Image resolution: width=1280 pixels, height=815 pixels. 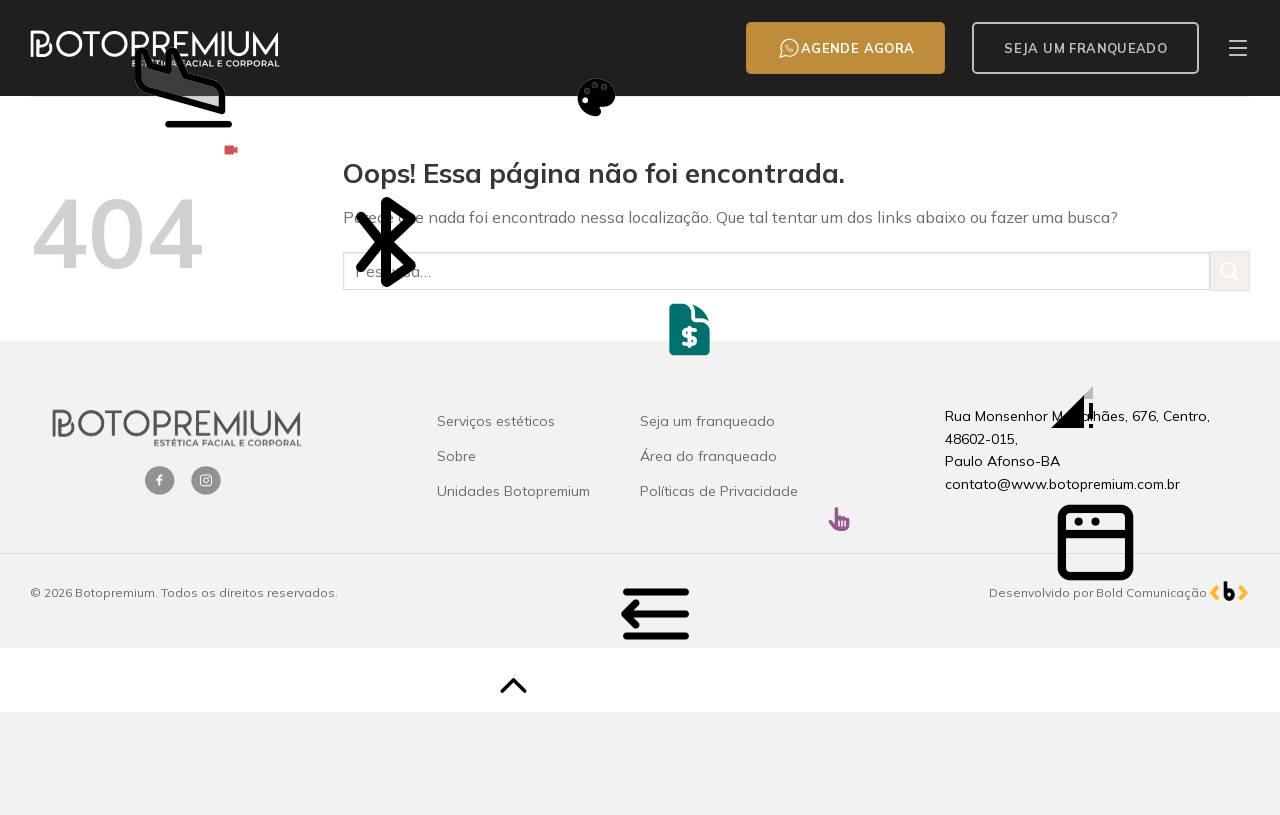 I want to click on toggle bluetooth connectivity on or off, so click(x=386, y=242).